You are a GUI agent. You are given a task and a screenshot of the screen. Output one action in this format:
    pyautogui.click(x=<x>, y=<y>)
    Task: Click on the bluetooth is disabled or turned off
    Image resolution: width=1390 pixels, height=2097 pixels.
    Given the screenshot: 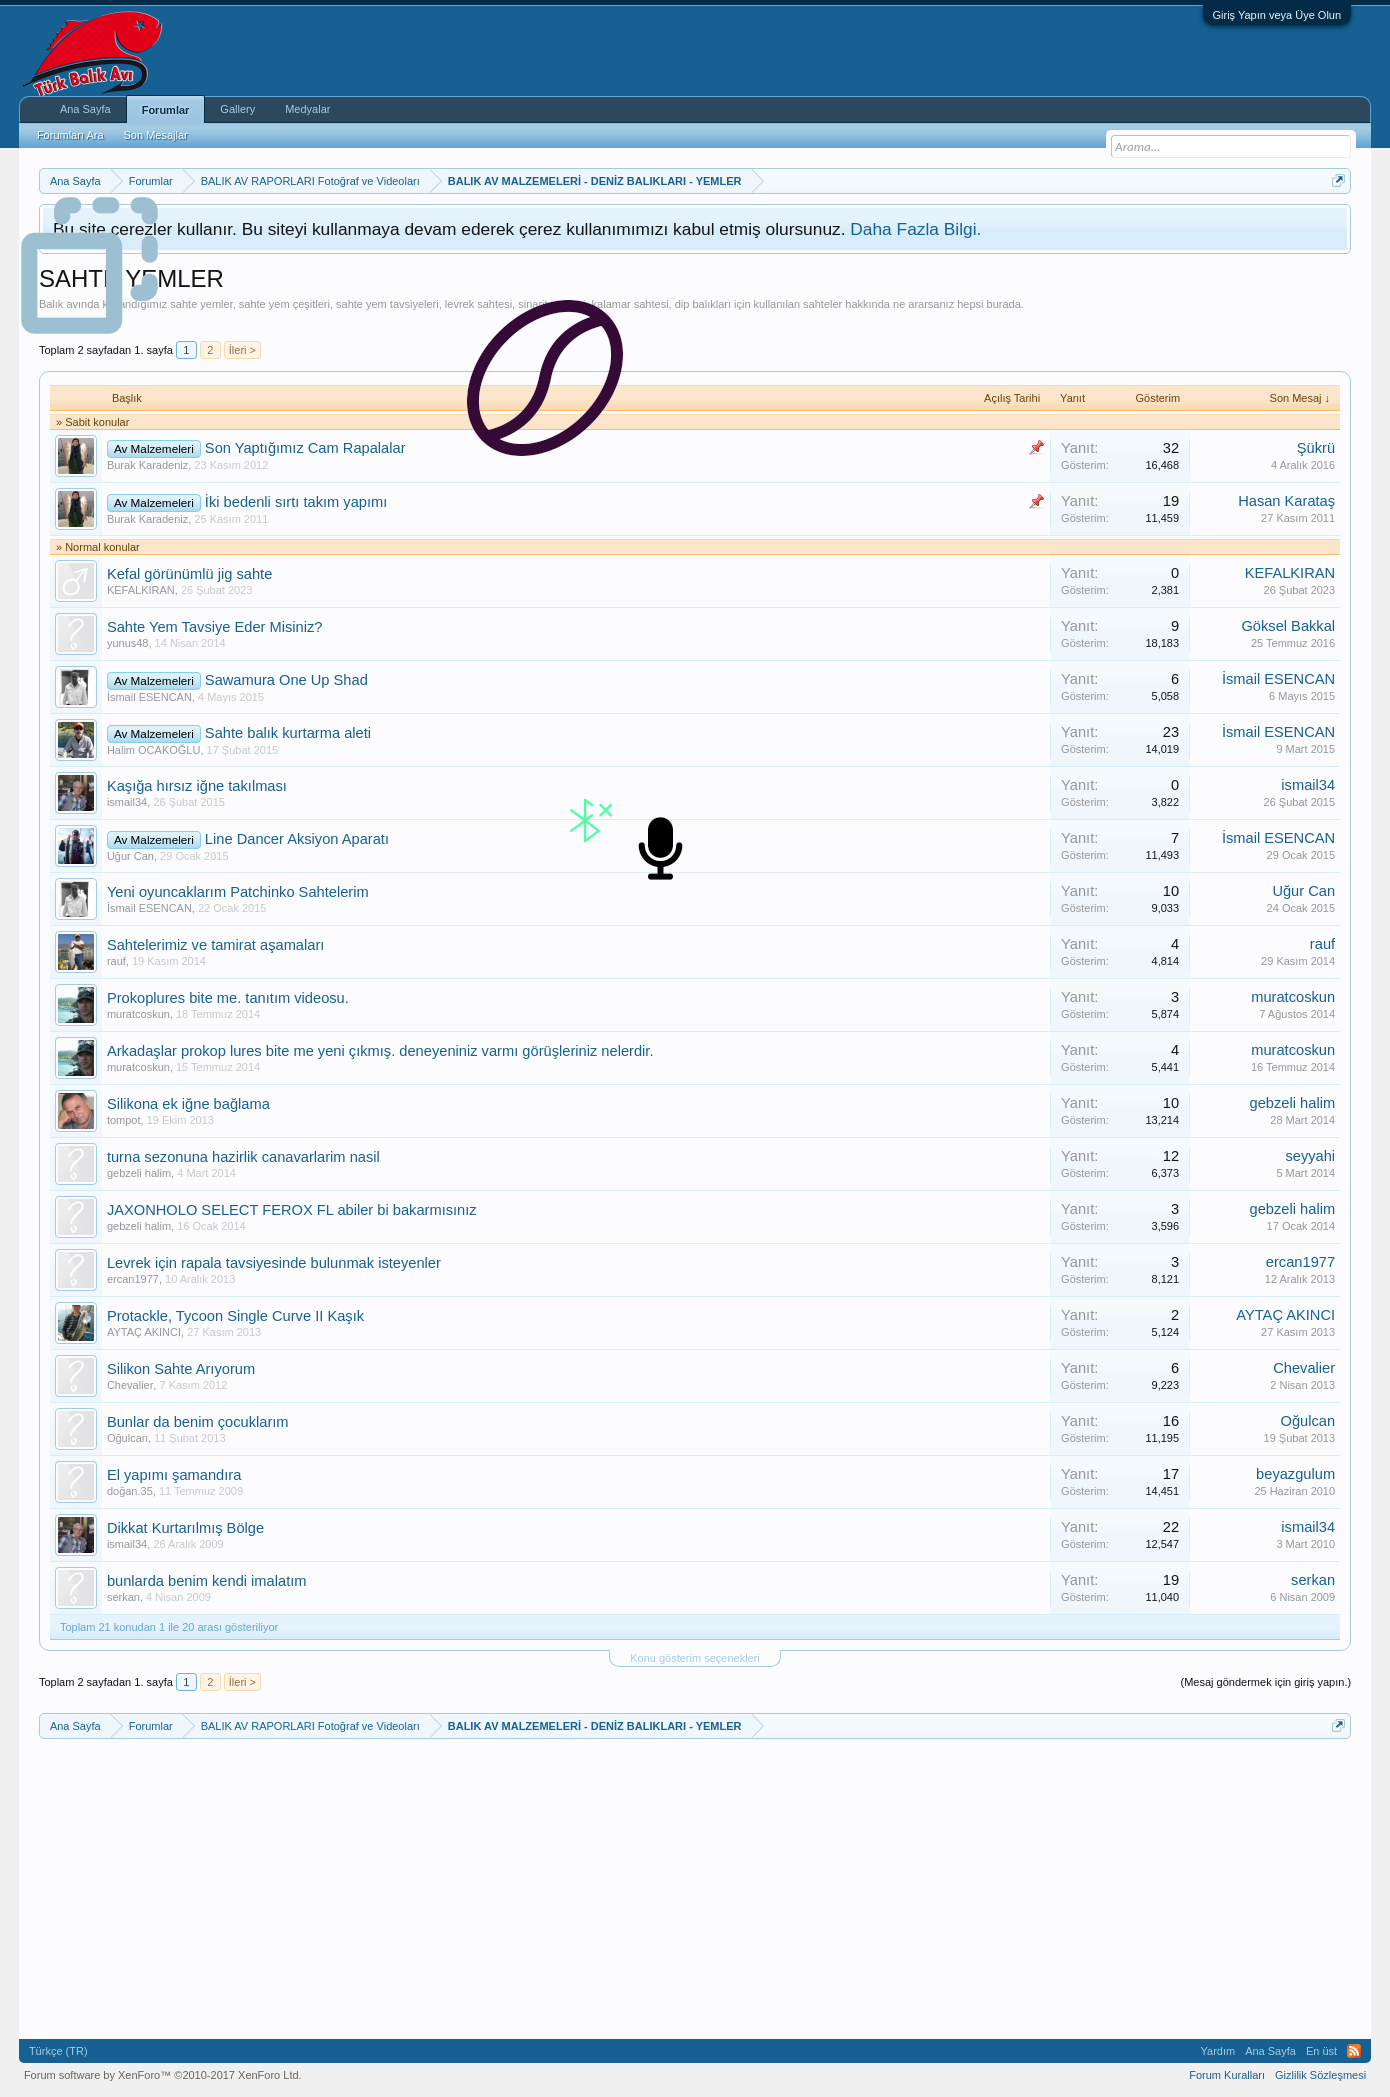 What is the action you would take?
    pyautogui.click(x=588, y=820)
    